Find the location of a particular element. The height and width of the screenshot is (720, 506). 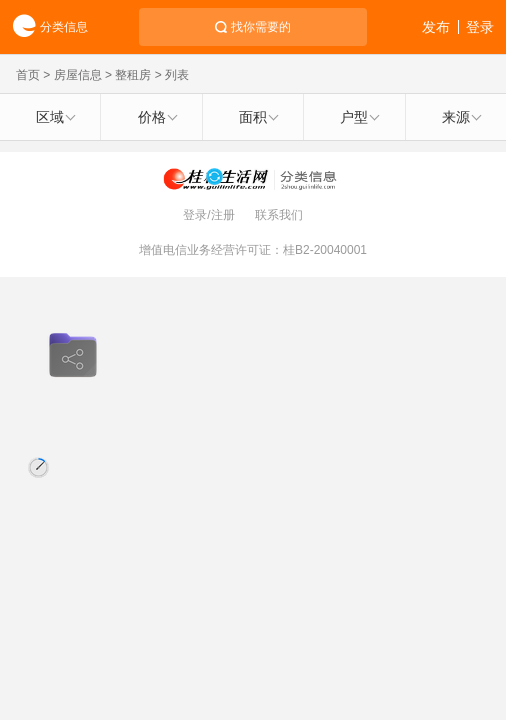

open sysprof system profiler application is located at coordinates (38, 467).